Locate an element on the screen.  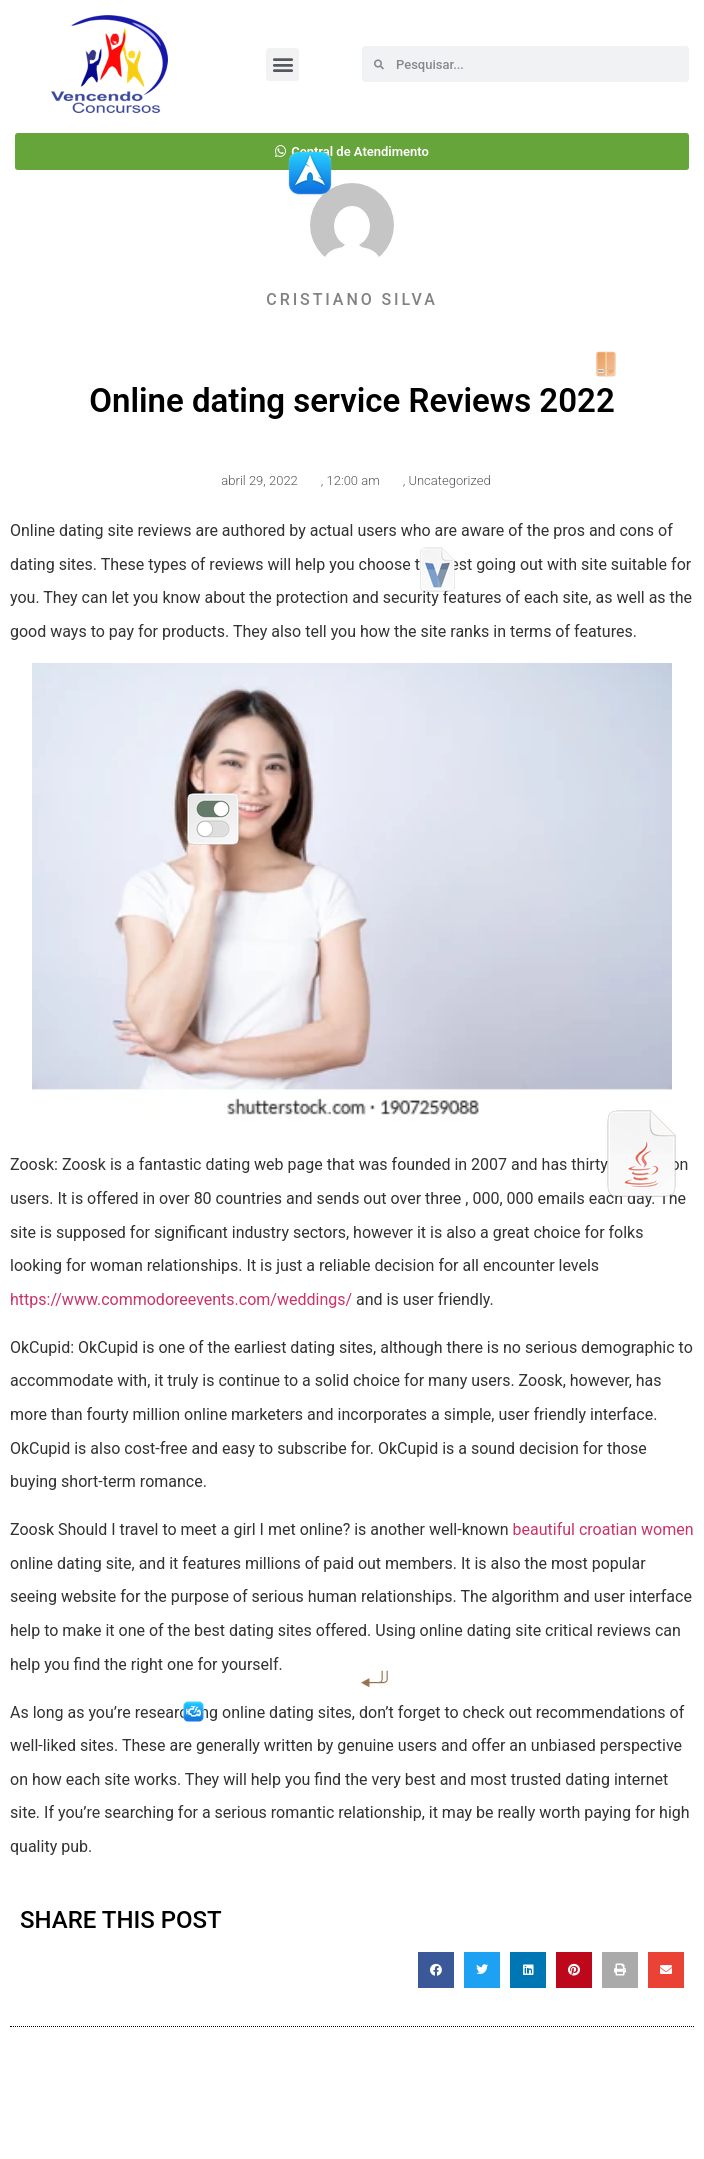
java source code file is located at coordinates (641, 1153).